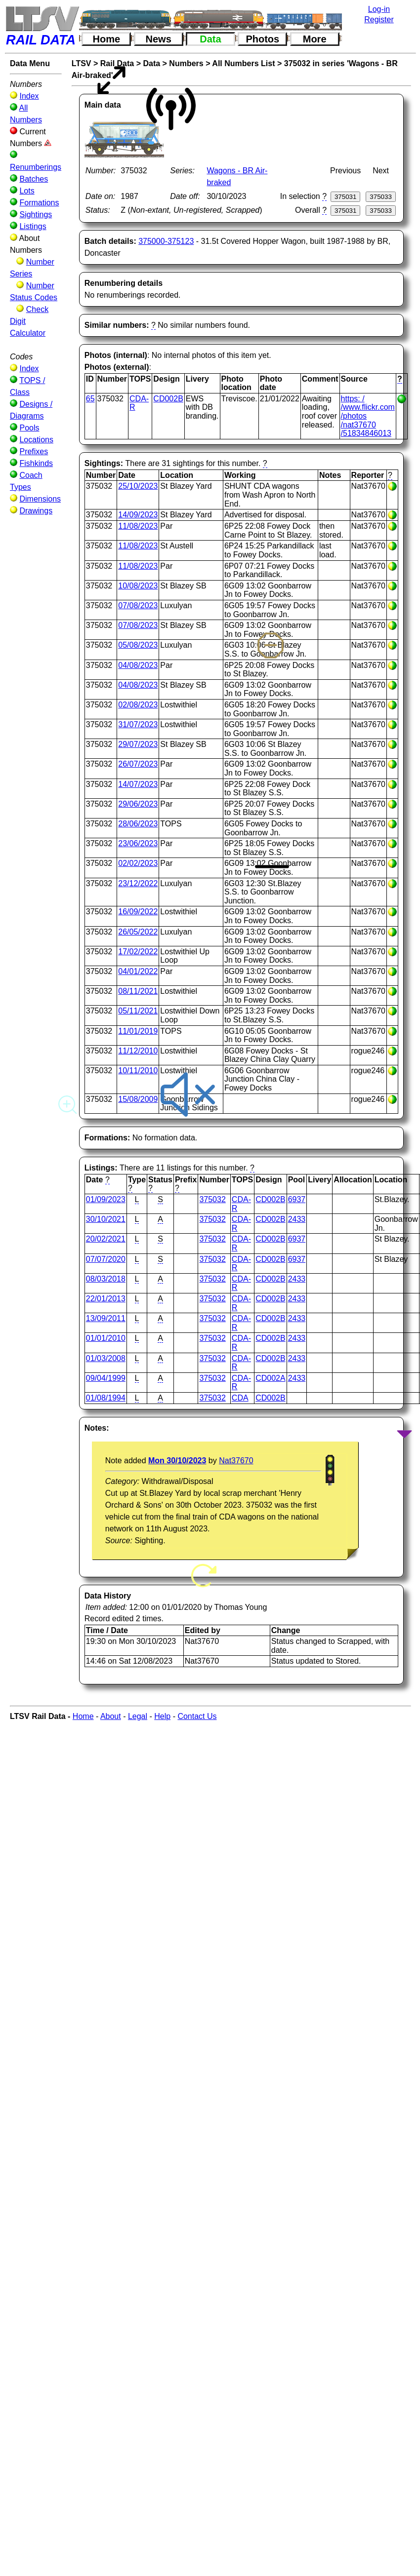 The image size is (420, 2576). I want to click on insert a horizontal divider line, so click(272, 867).